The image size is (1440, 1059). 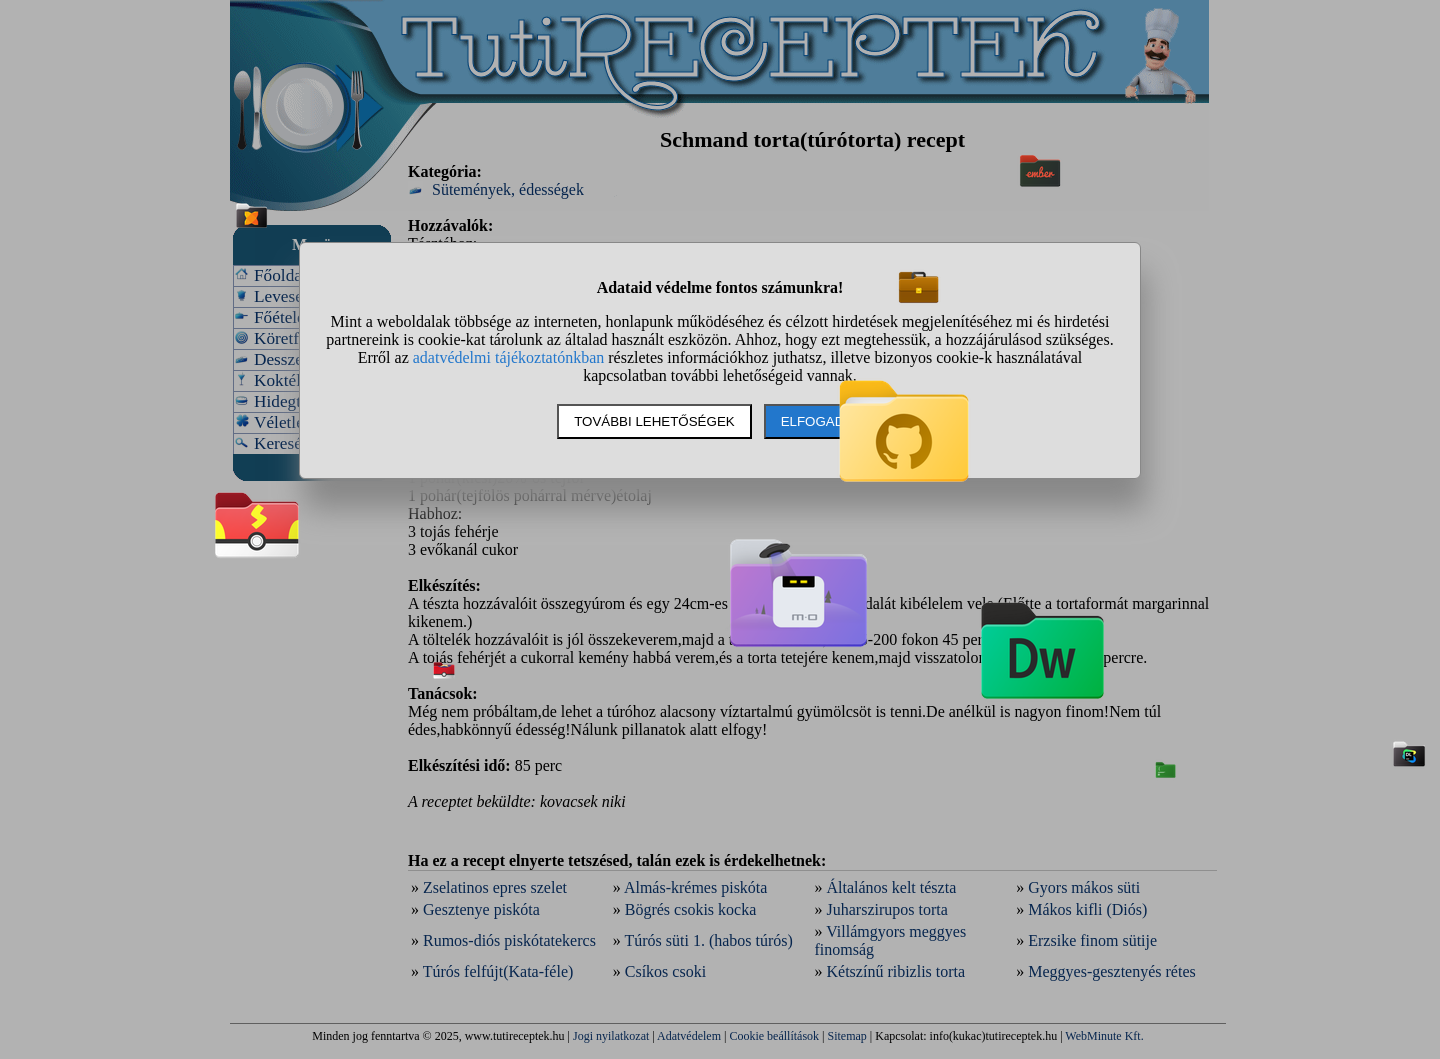 What do you see at coordinates (903, 434) in the screenshot?
I see `open folder containing github projects` at bounding box center [903, 434].